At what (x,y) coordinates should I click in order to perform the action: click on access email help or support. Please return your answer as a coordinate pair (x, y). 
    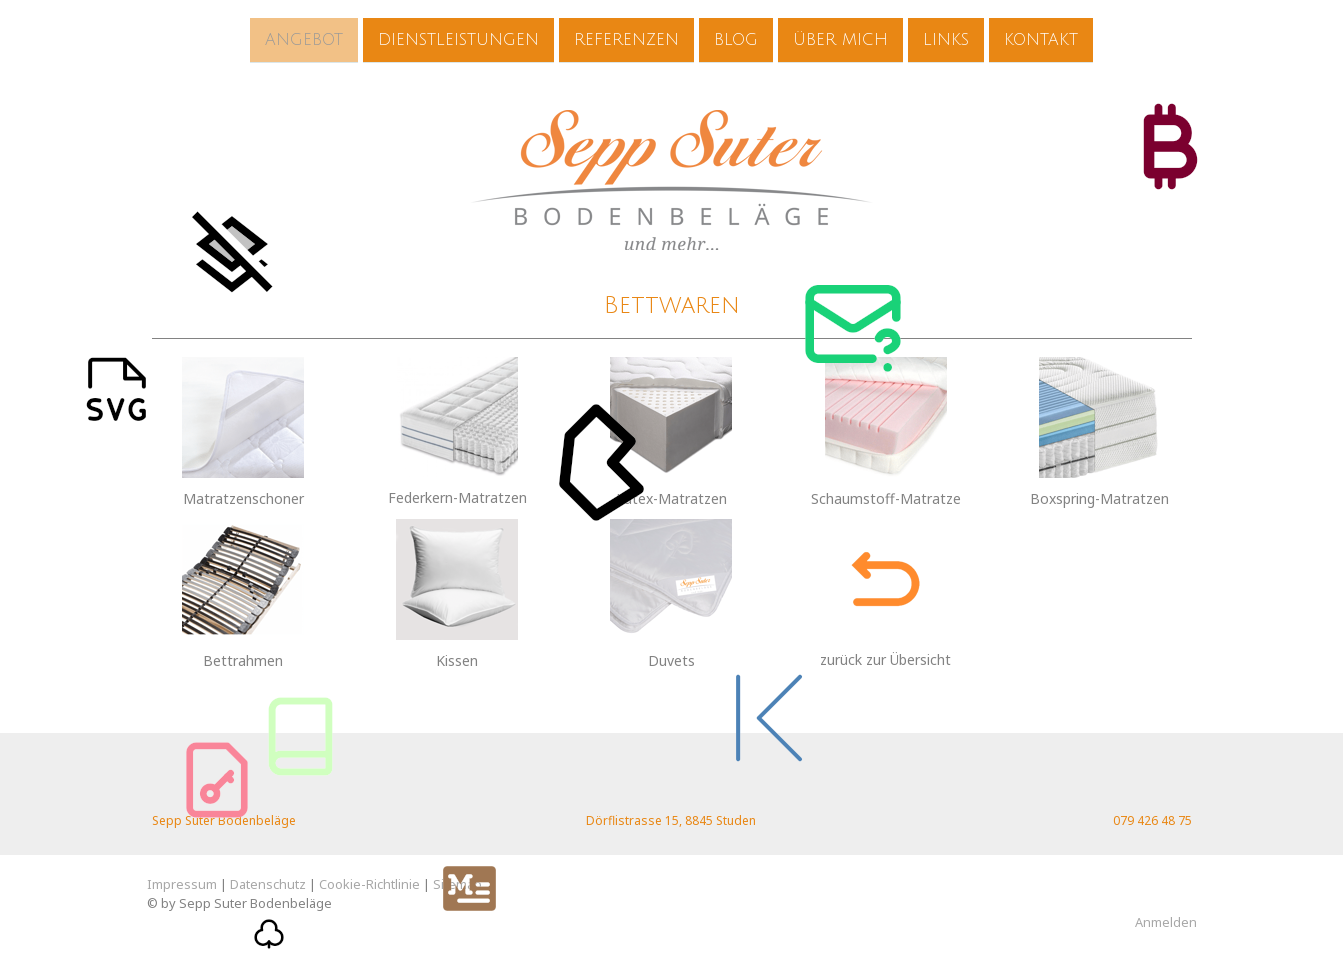
    Looking at the image, I should click on (853, 324).